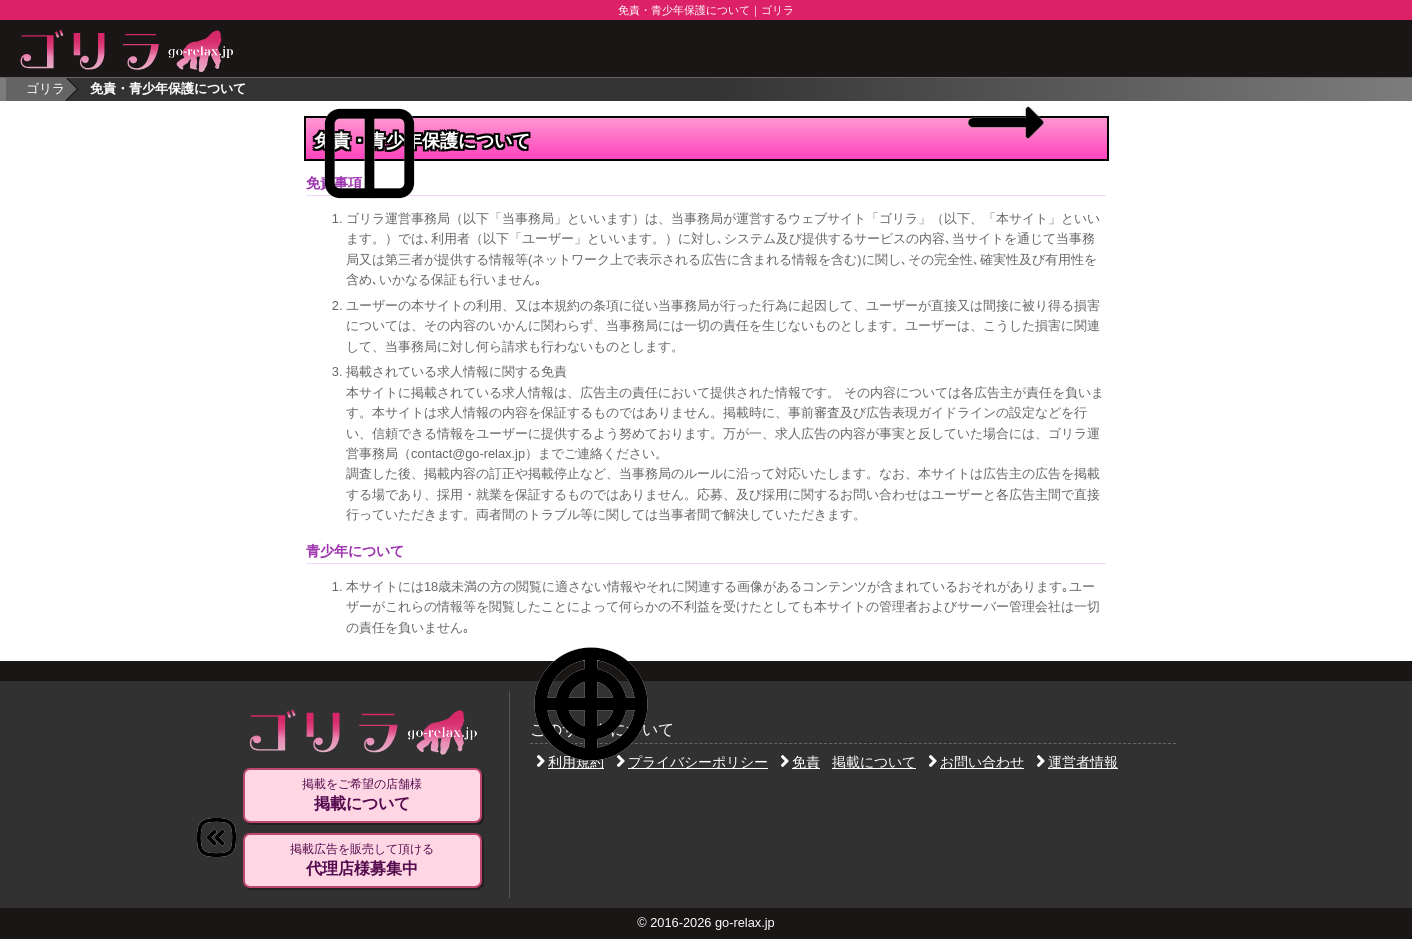 Image resolution: width=1412 pixels, height=939 pixels. Describe the element at coordinates (216, 837) in the screenshot. I see `go back to previous section` at that location.